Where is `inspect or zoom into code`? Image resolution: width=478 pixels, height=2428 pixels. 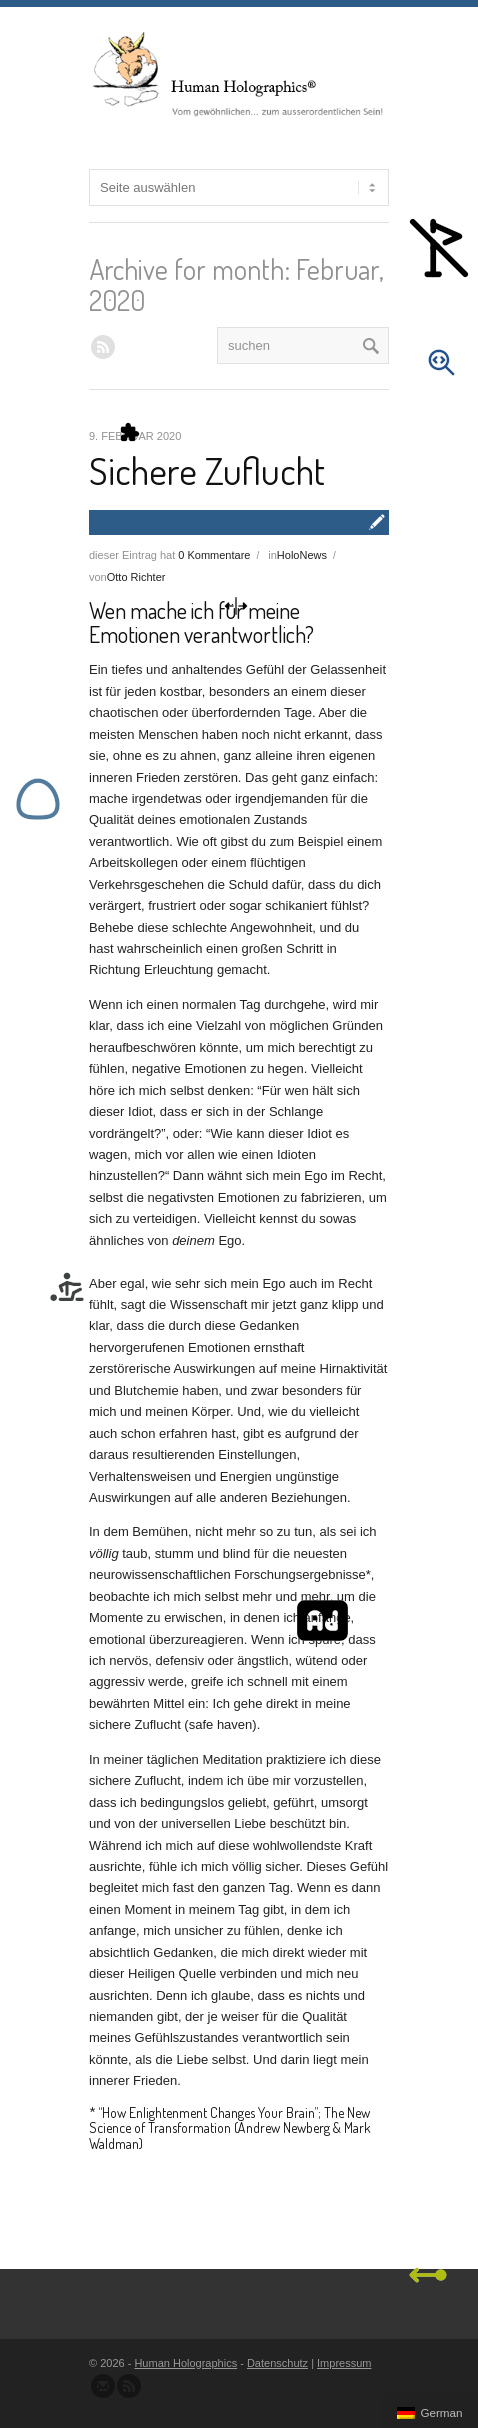 inspect or zoom into code is located at coordinates (441, 362).